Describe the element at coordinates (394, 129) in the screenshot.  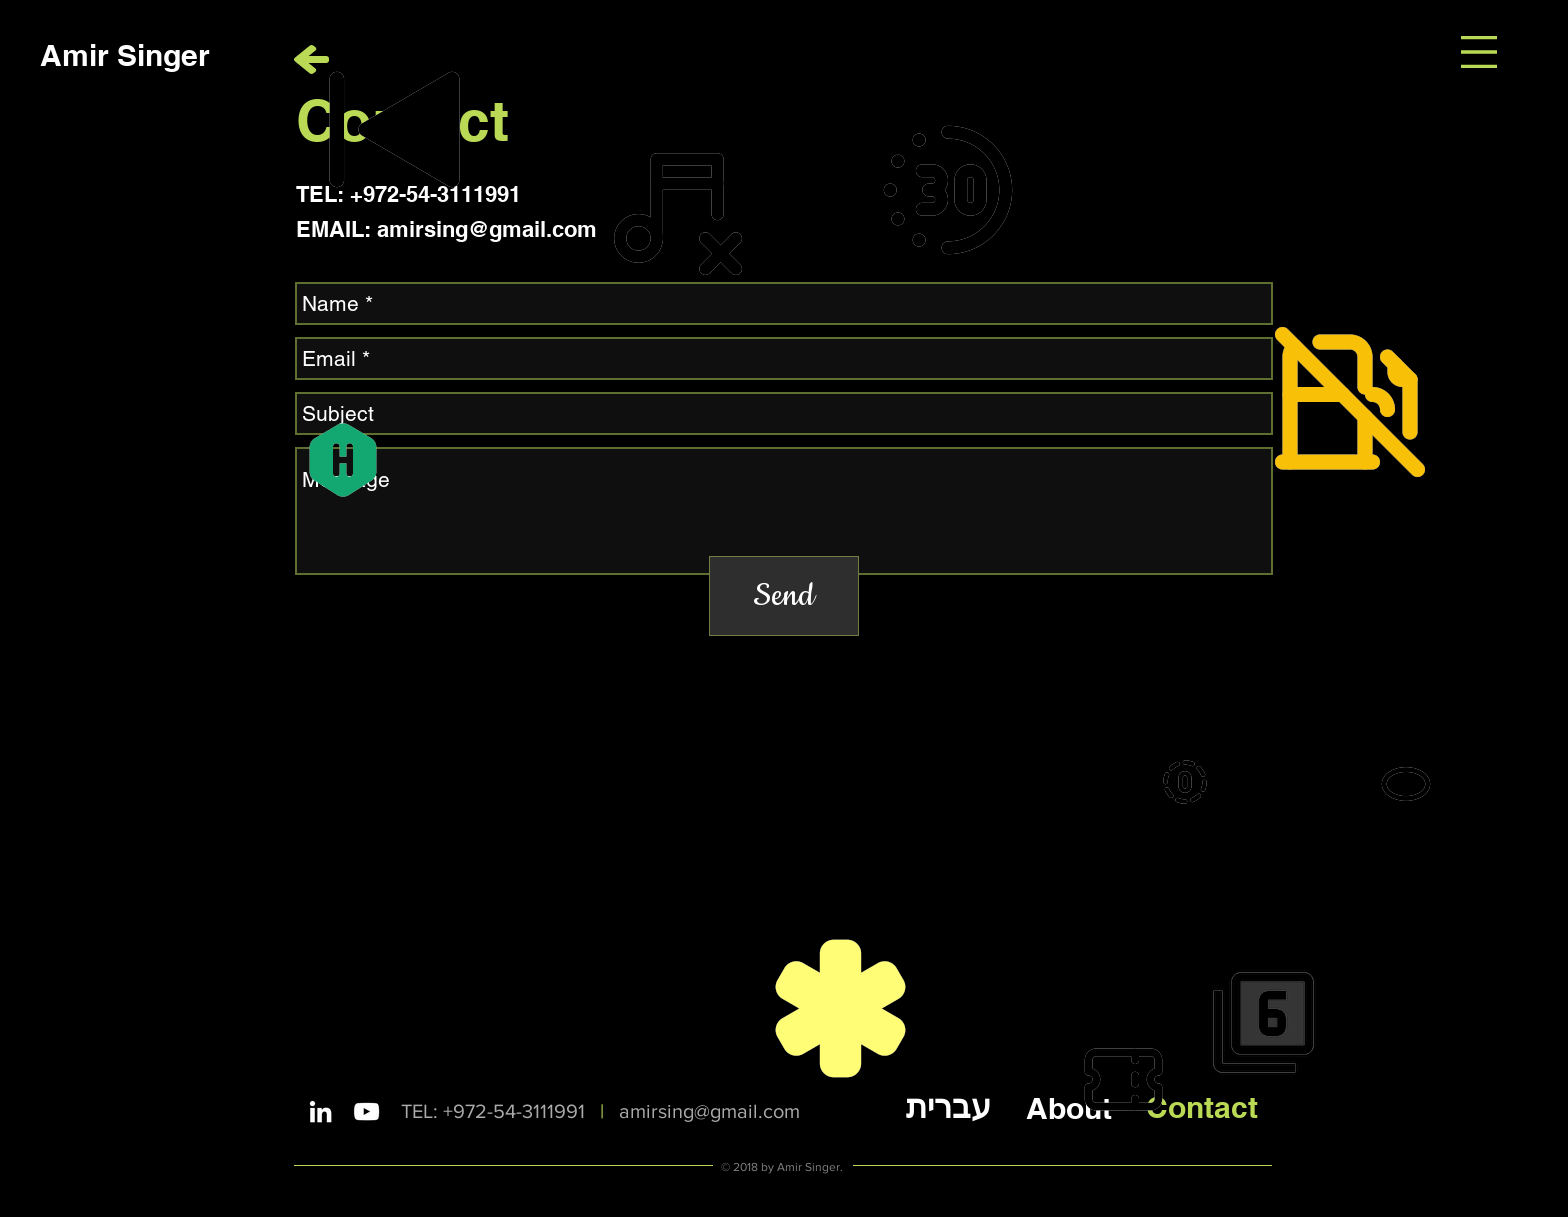
I see `skip to previous track` at that location.